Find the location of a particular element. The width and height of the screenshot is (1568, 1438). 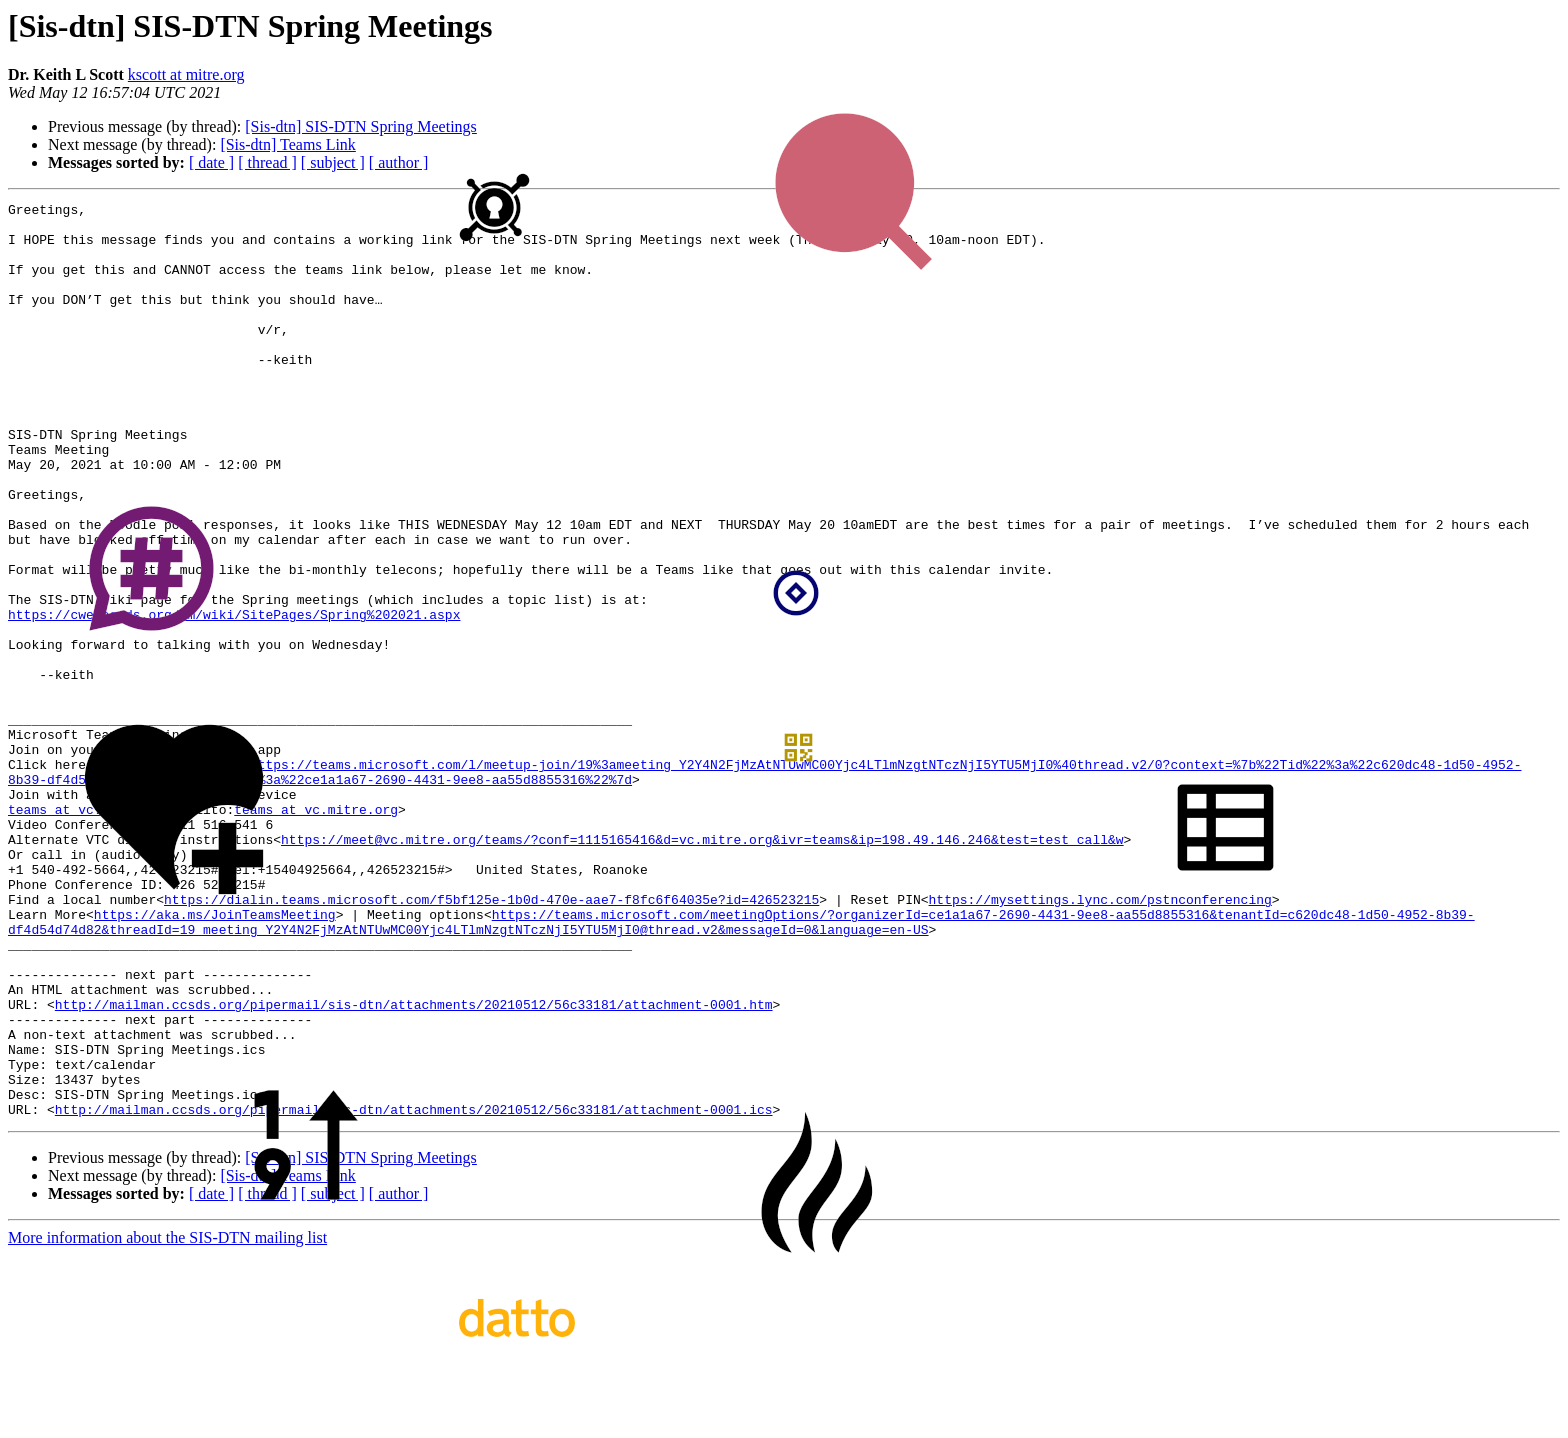

add to favorites is located at coordinates (174, 805).